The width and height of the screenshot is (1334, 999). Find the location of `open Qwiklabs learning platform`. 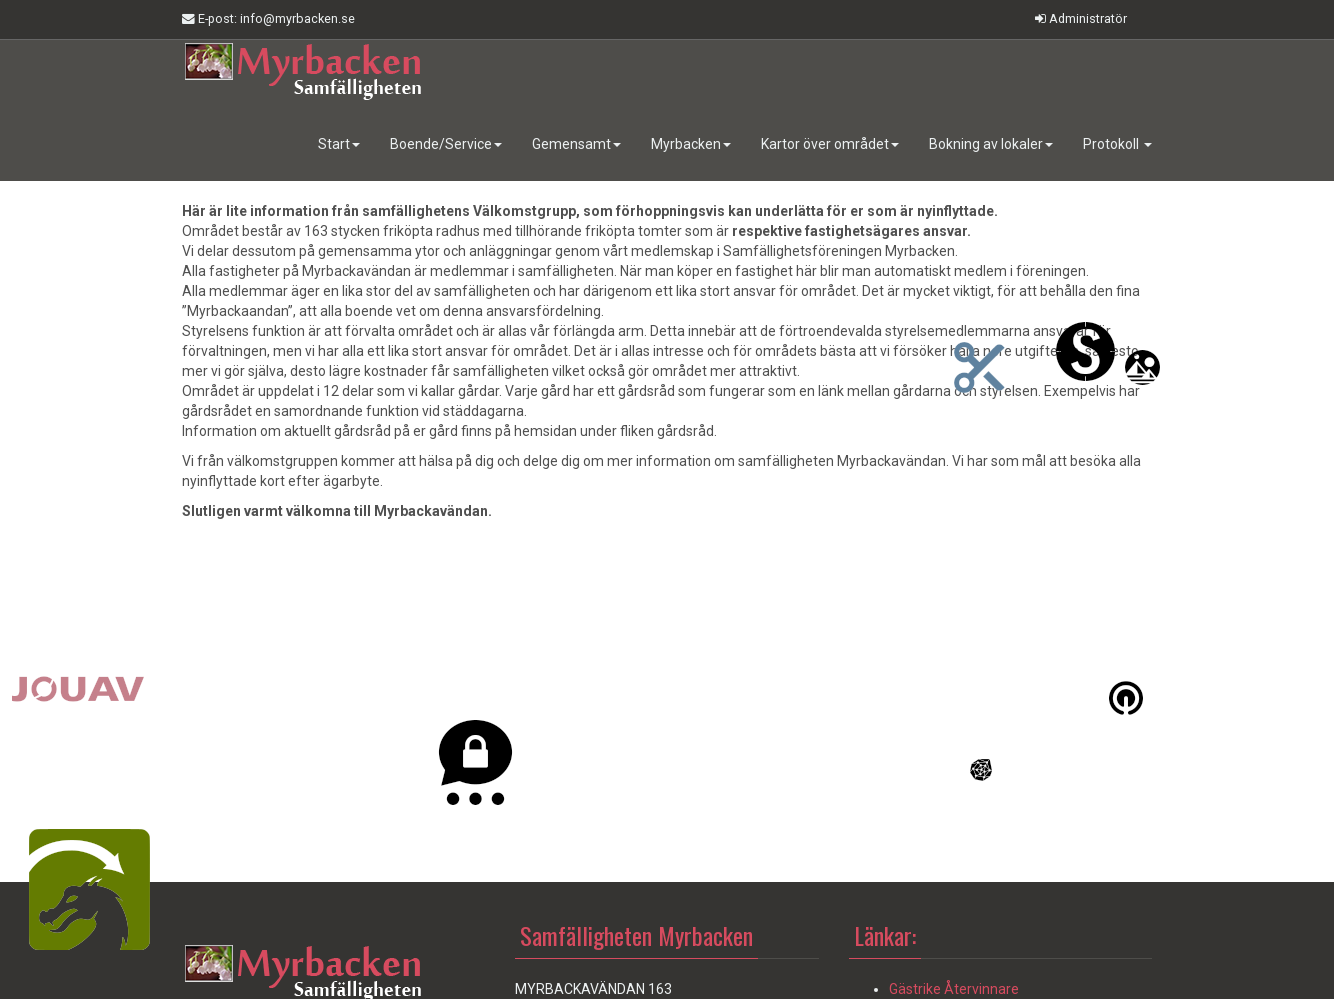

open Qwiklabs learning platform is located at coordinates (1126, 698).